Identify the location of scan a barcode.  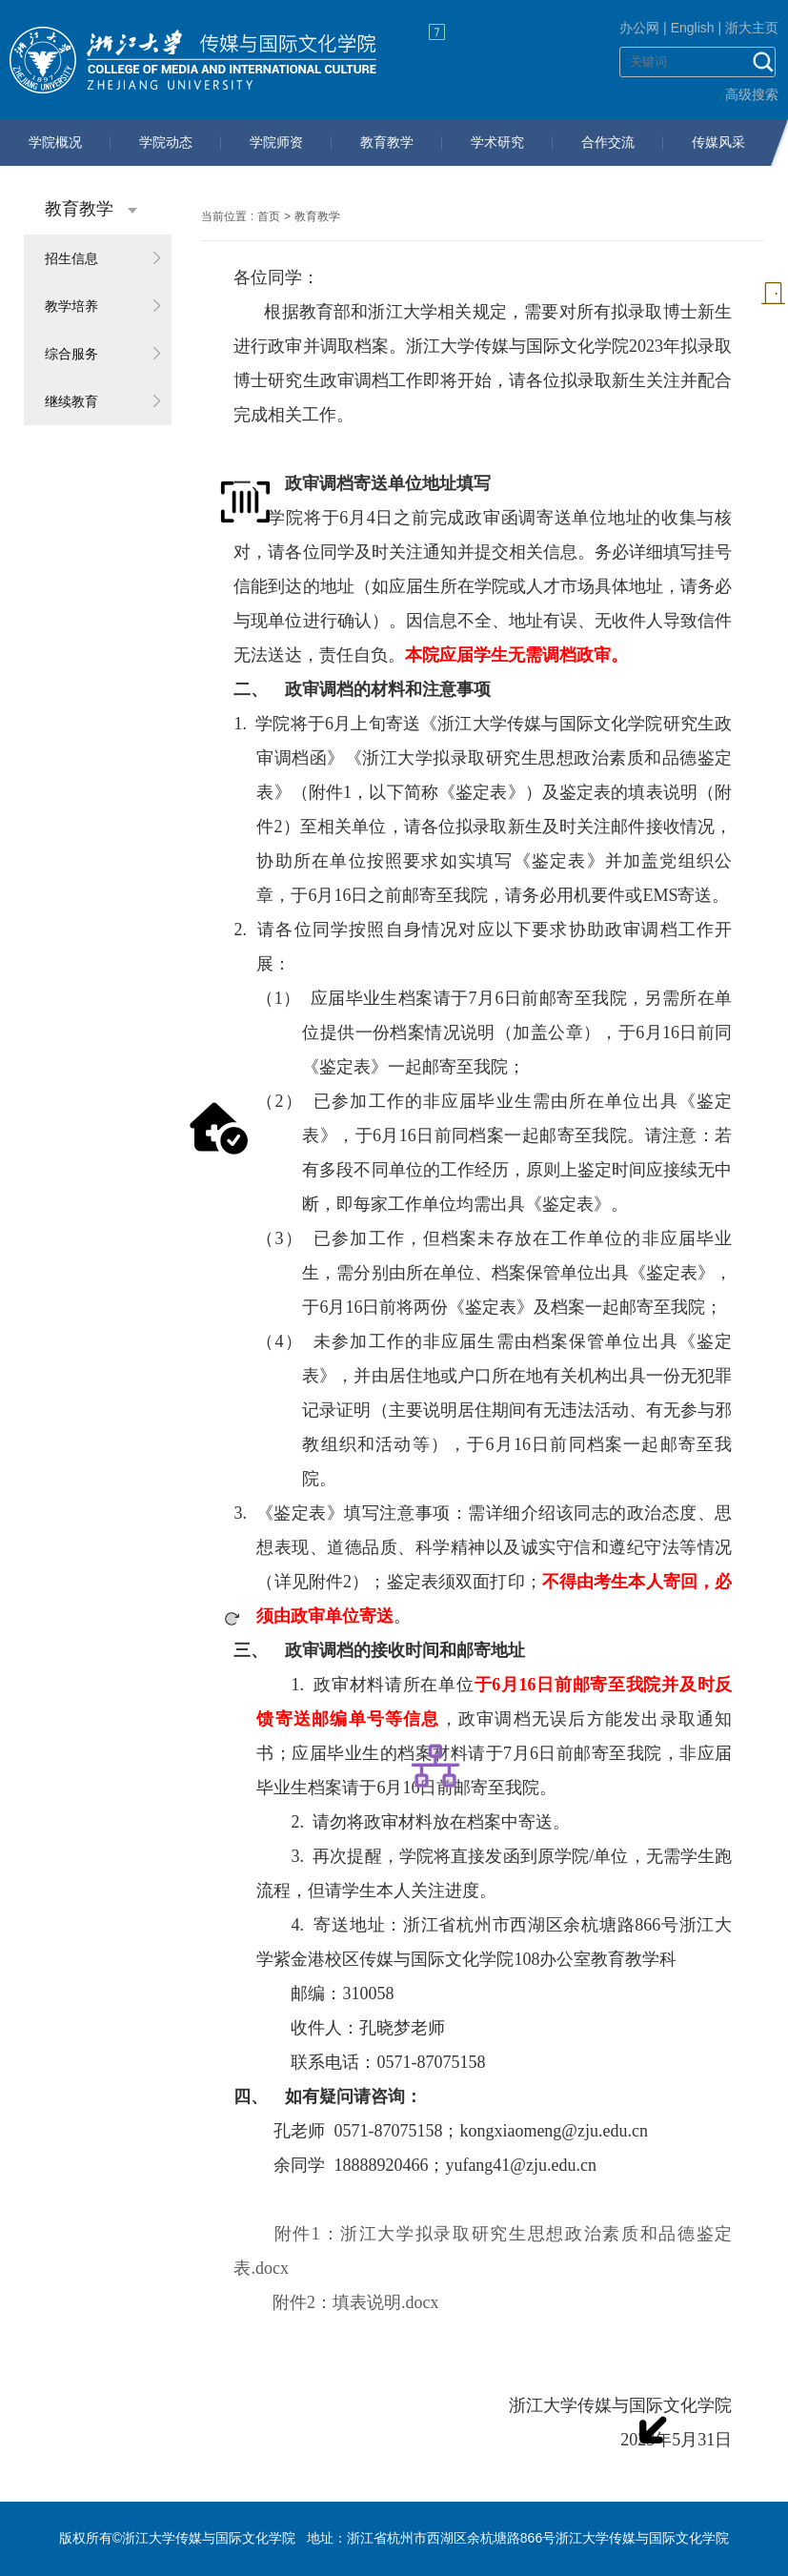
(245, 501).